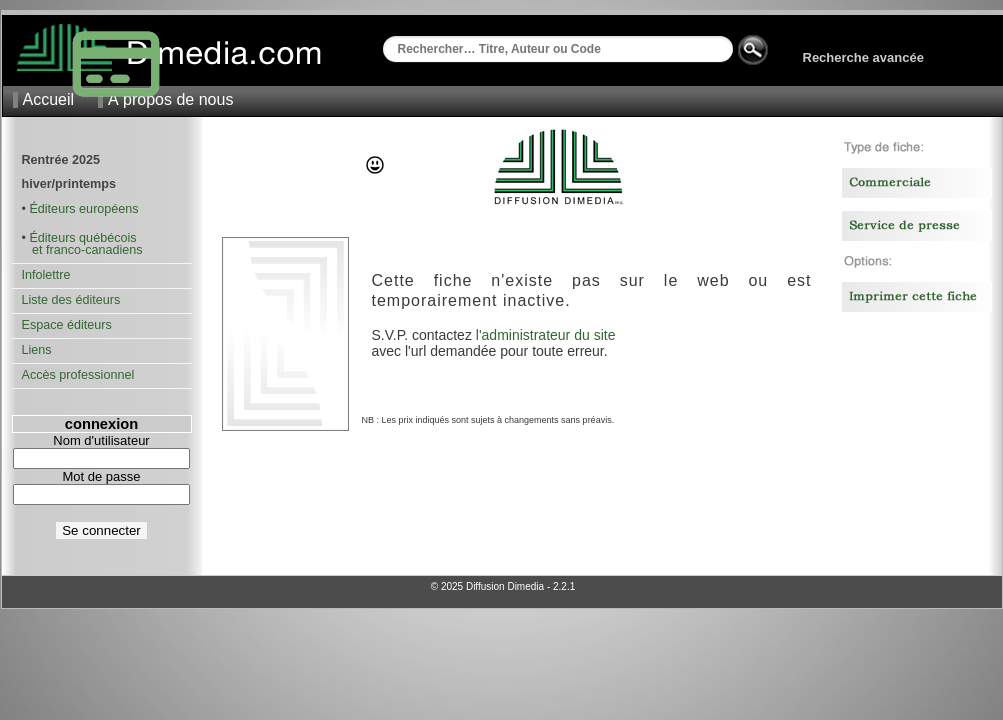 This screenshot has width=1003, height=720. Describe the element at coordinates (116, 64) in the screenshot. I see `access payment methods` at that location.